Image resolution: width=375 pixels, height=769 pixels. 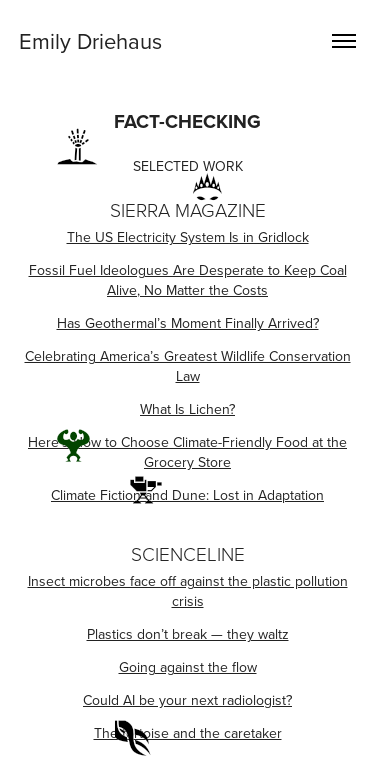 What do you see at coordinates (133, 738) in the screenshot?
I see `activate tentacle attack ability` at bounding box center [133, 738].